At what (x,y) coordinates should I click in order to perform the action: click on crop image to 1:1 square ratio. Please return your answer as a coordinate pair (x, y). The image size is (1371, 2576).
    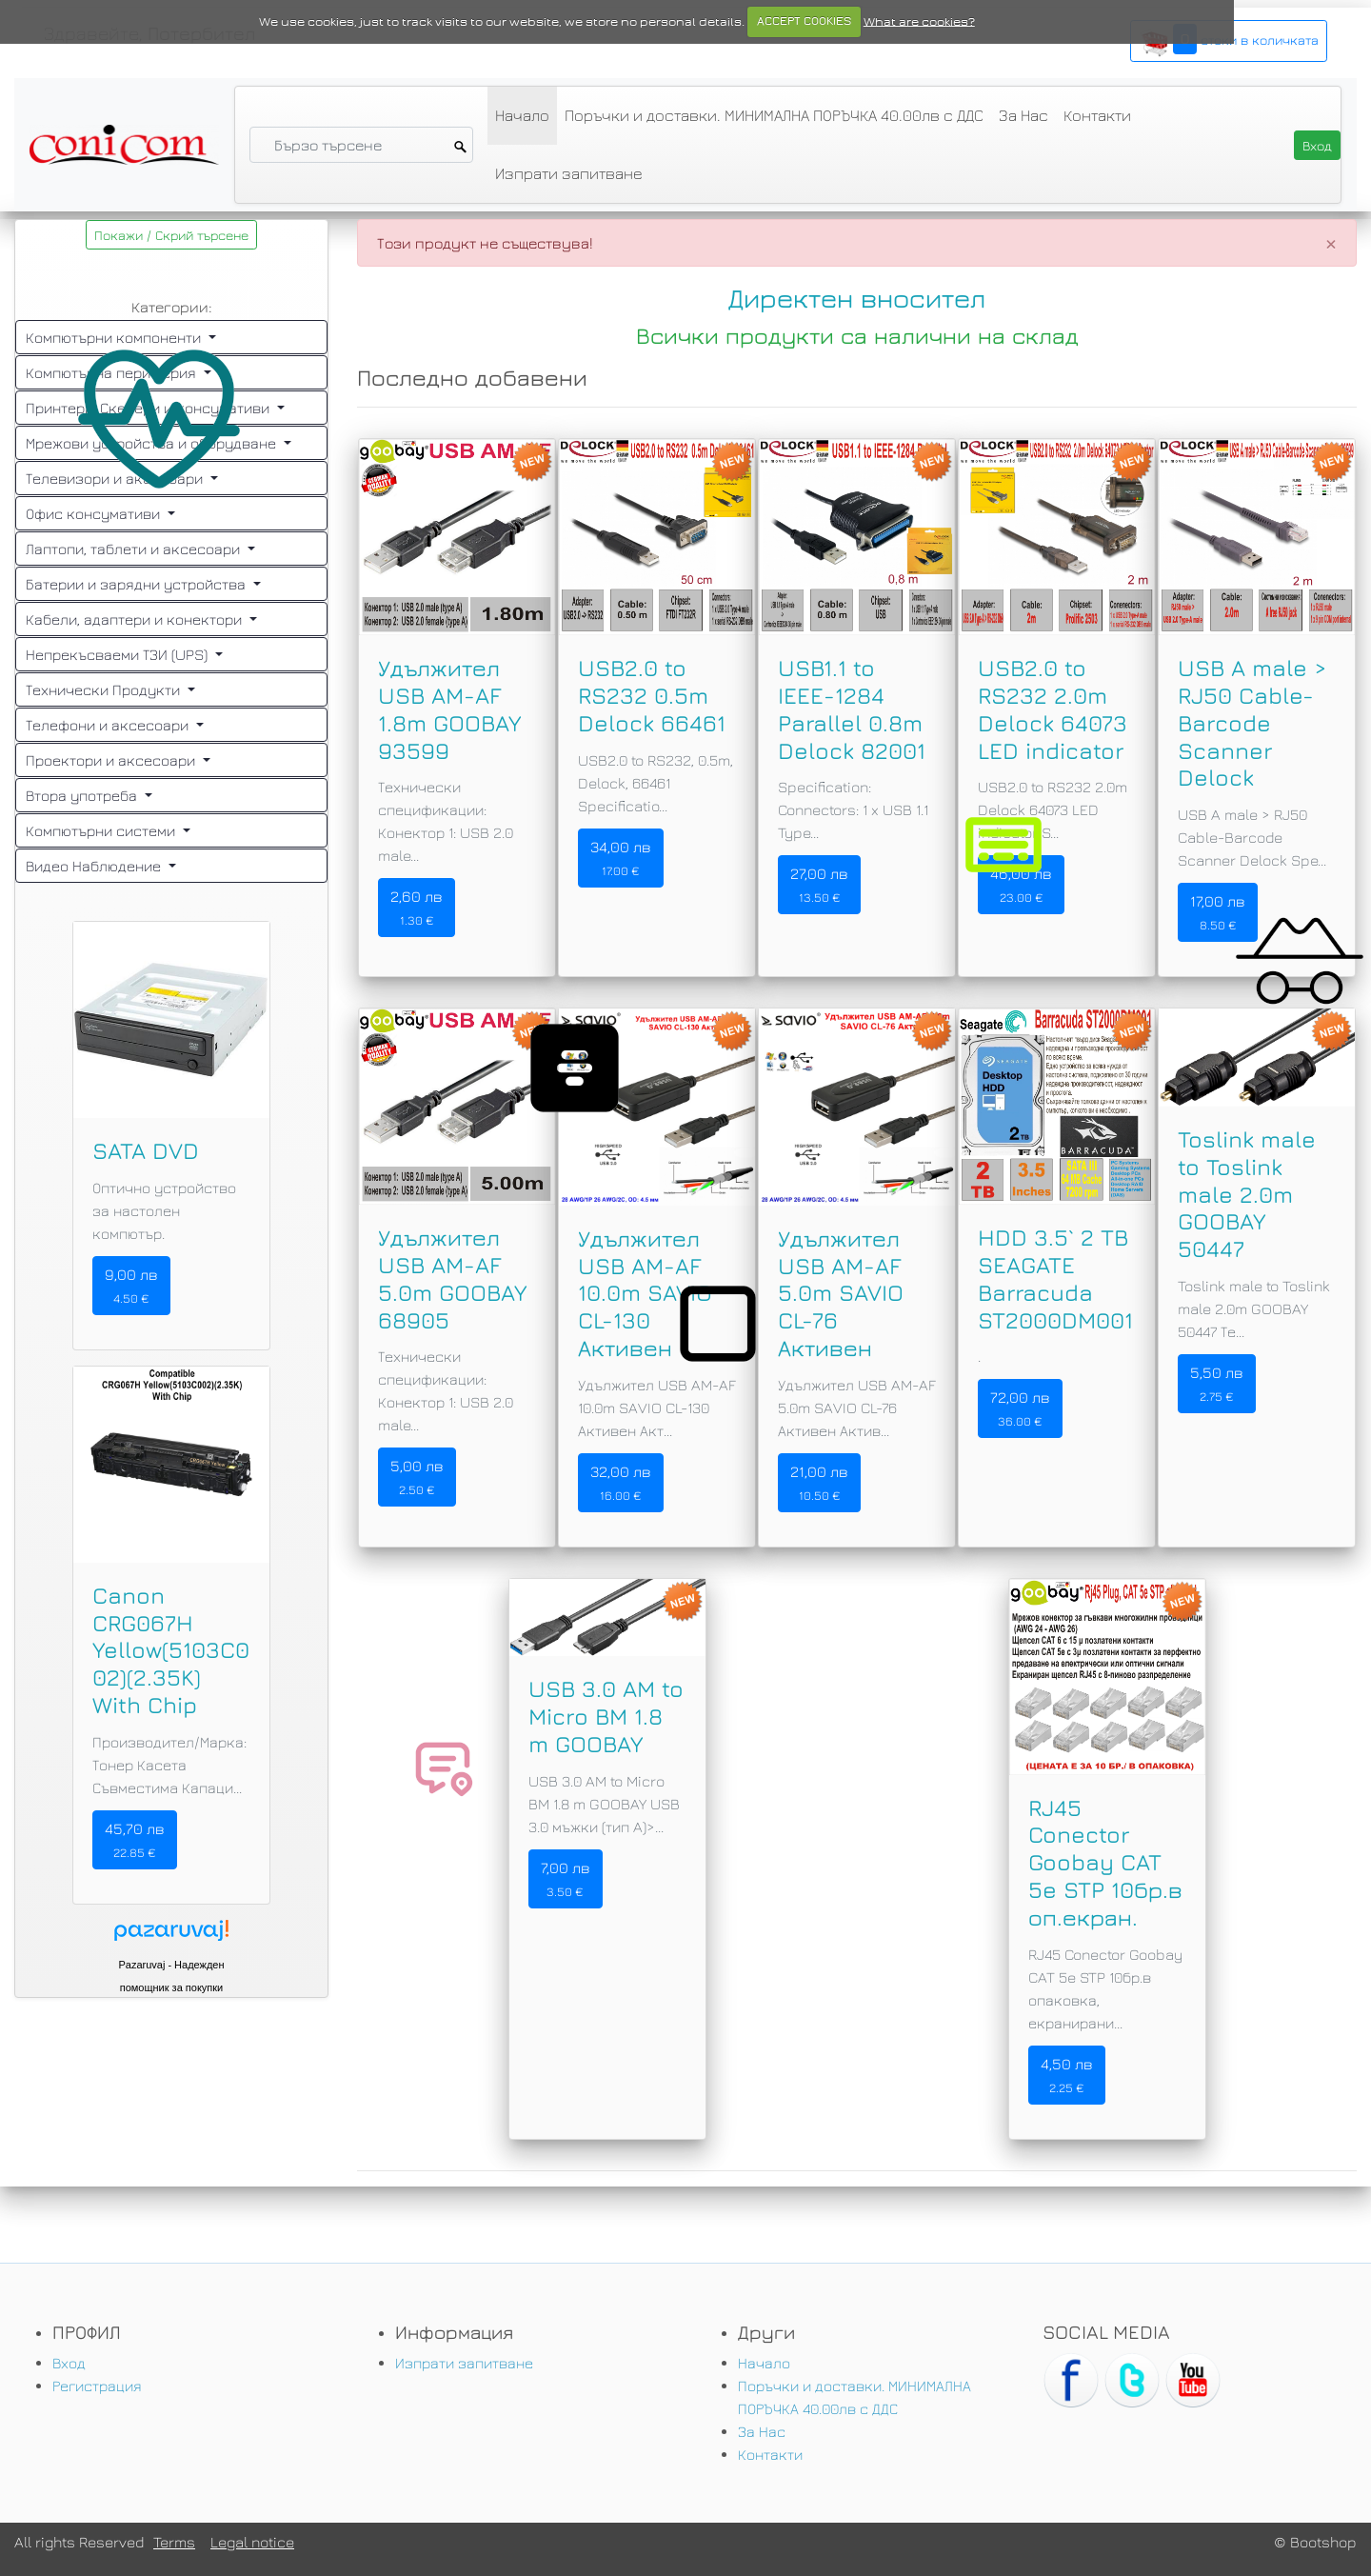
    Looking at the image, I should click on (718, 1324).